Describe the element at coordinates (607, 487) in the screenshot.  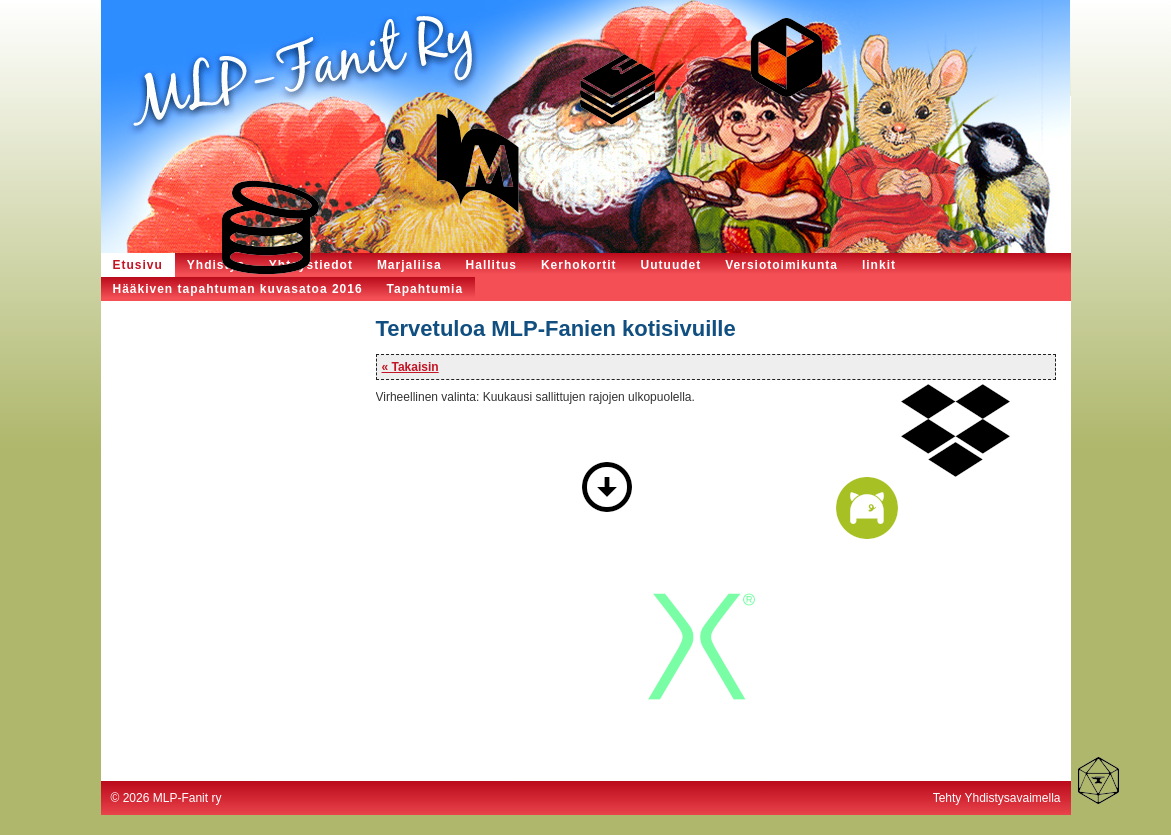
I see `download a file or content` at that location.